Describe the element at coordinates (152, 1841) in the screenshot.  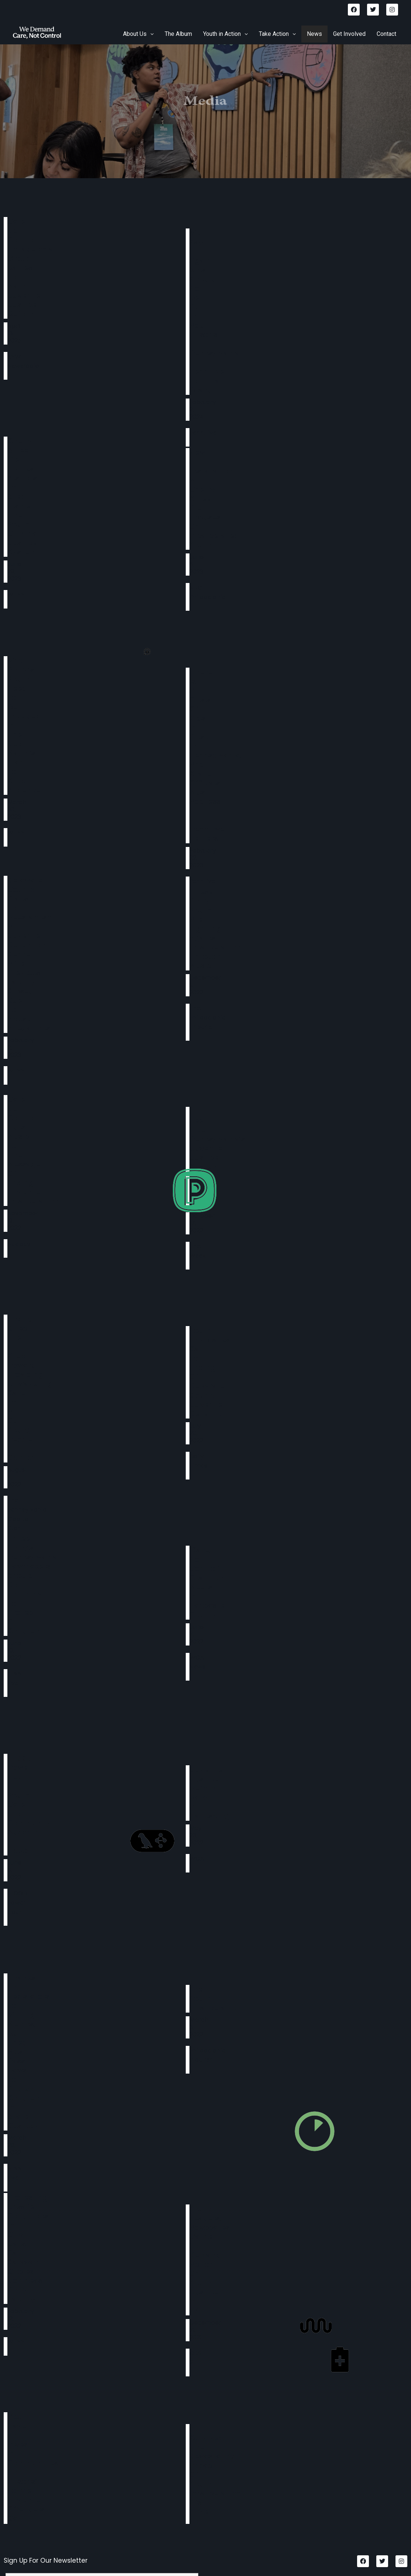
I see `LangGraph platform or integration` at that location.